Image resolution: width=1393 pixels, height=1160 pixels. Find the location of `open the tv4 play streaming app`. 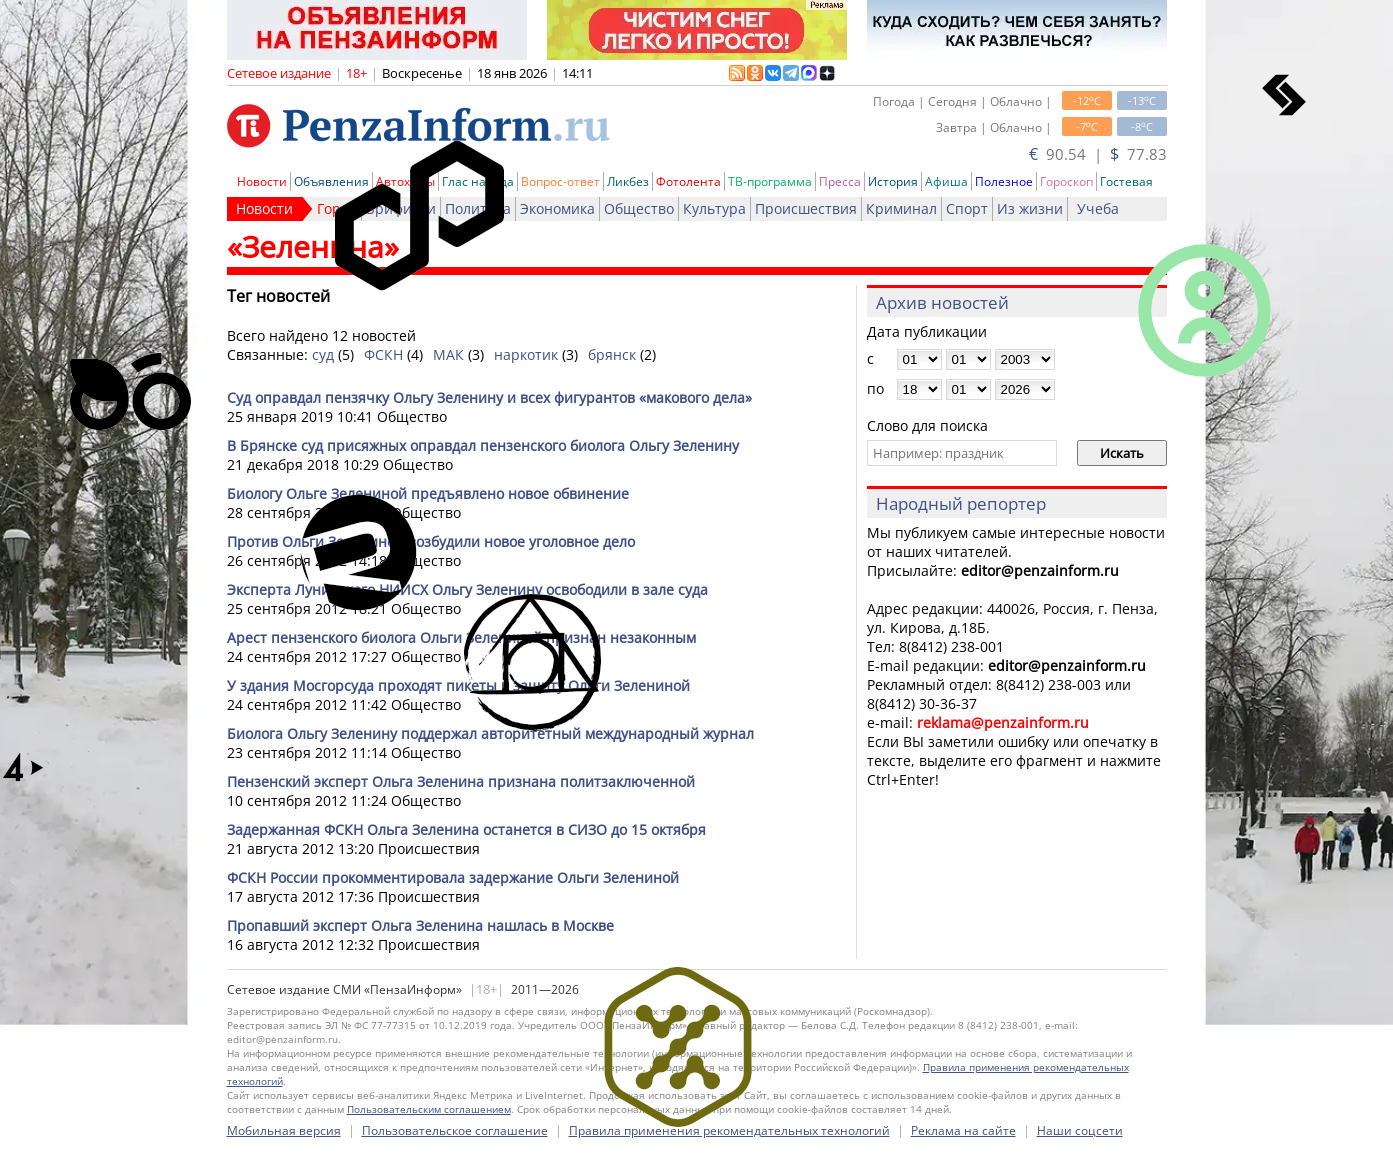

open the tv4 play streaming app is located at coordinates (23, 767).